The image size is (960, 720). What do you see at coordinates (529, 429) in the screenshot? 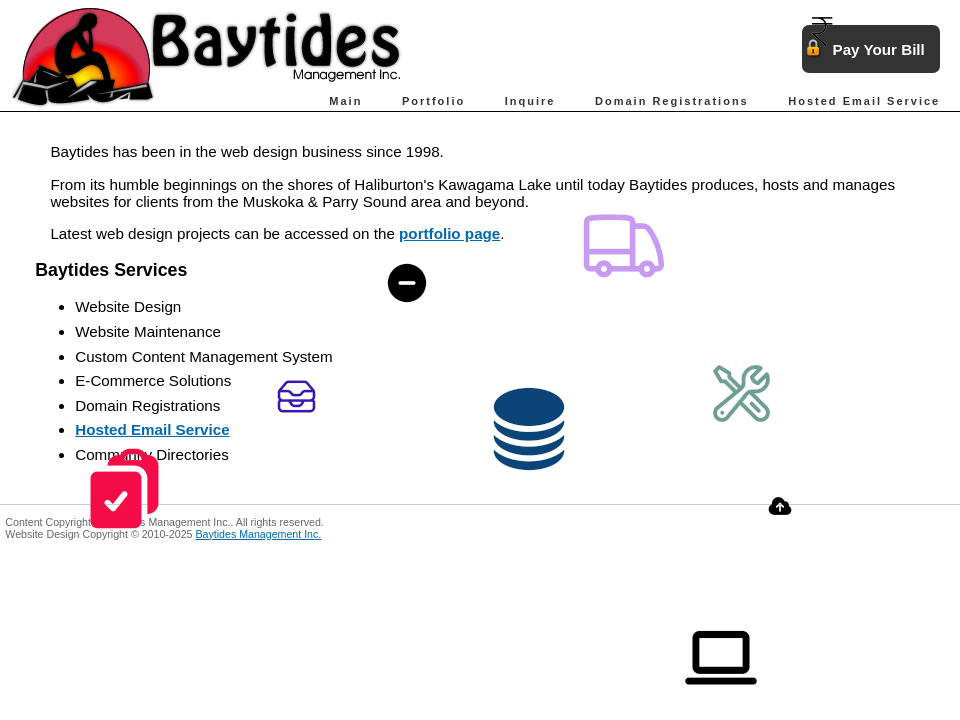
I see `view database or data storage` at bounding box center [529, 429].